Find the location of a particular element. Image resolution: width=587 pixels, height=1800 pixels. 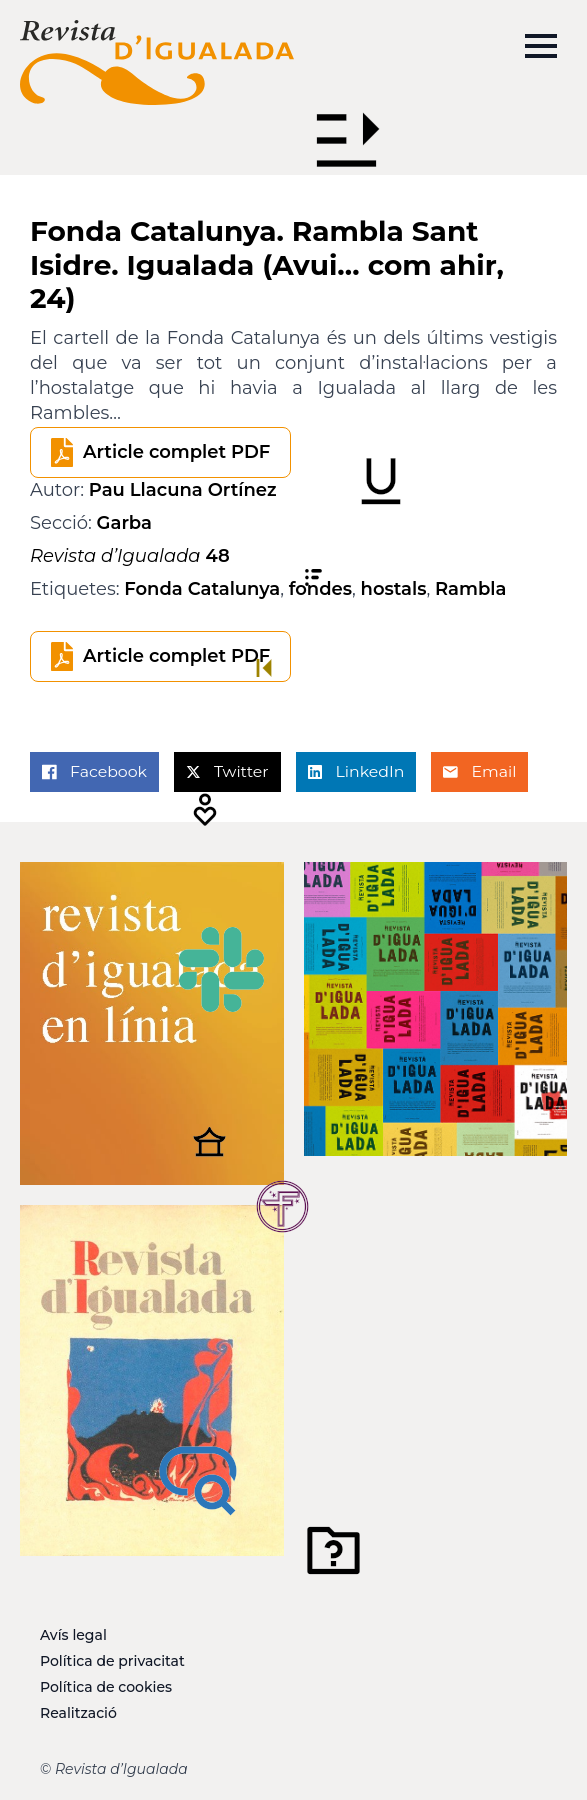

codefactor code review service logo is located at coordinates (313, 577).